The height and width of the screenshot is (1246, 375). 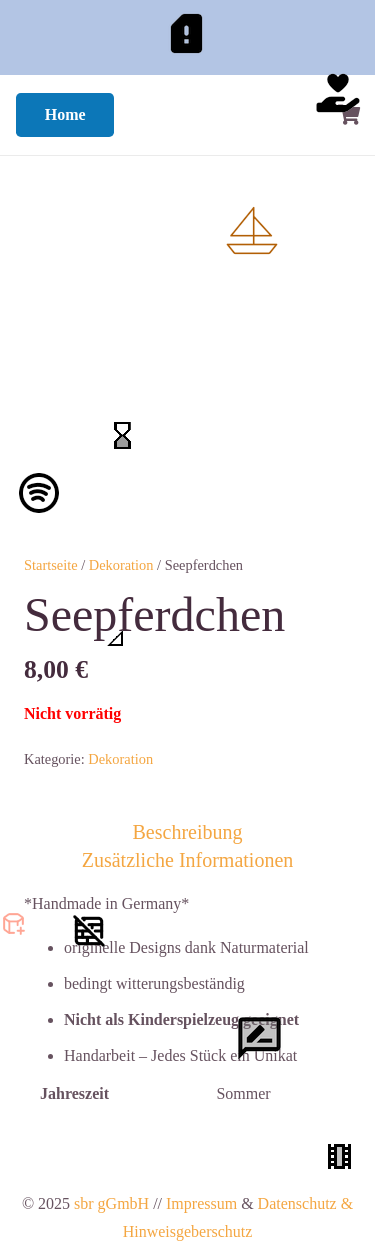 What do you see at coordinates (115, 638) in the screenshot?
I see `indicates no cellular signal available` at bounding box center [115, 638].